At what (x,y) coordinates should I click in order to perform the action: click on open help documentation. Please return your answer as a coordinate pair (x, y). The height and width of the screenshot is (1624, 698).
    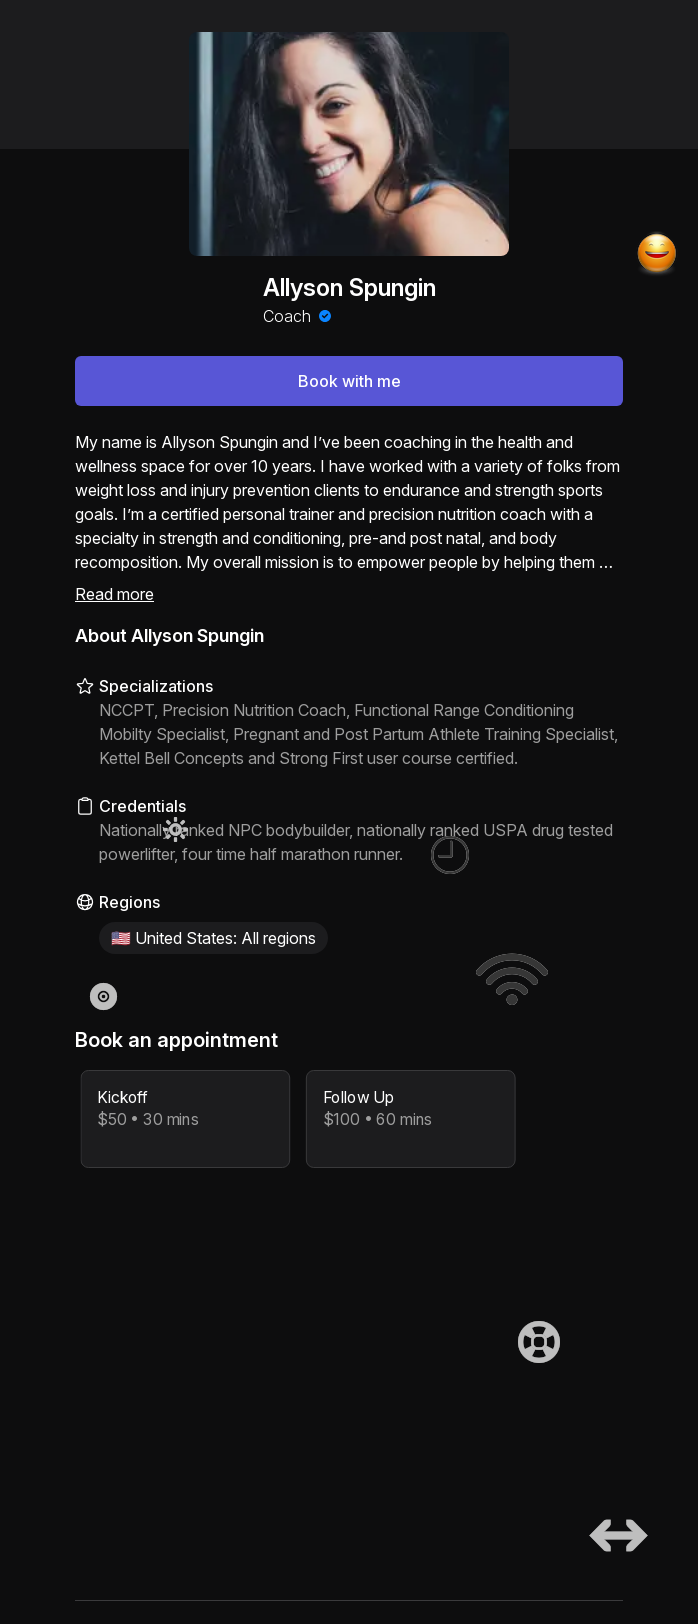
    Looking at the image, I should click on (539, 1342).